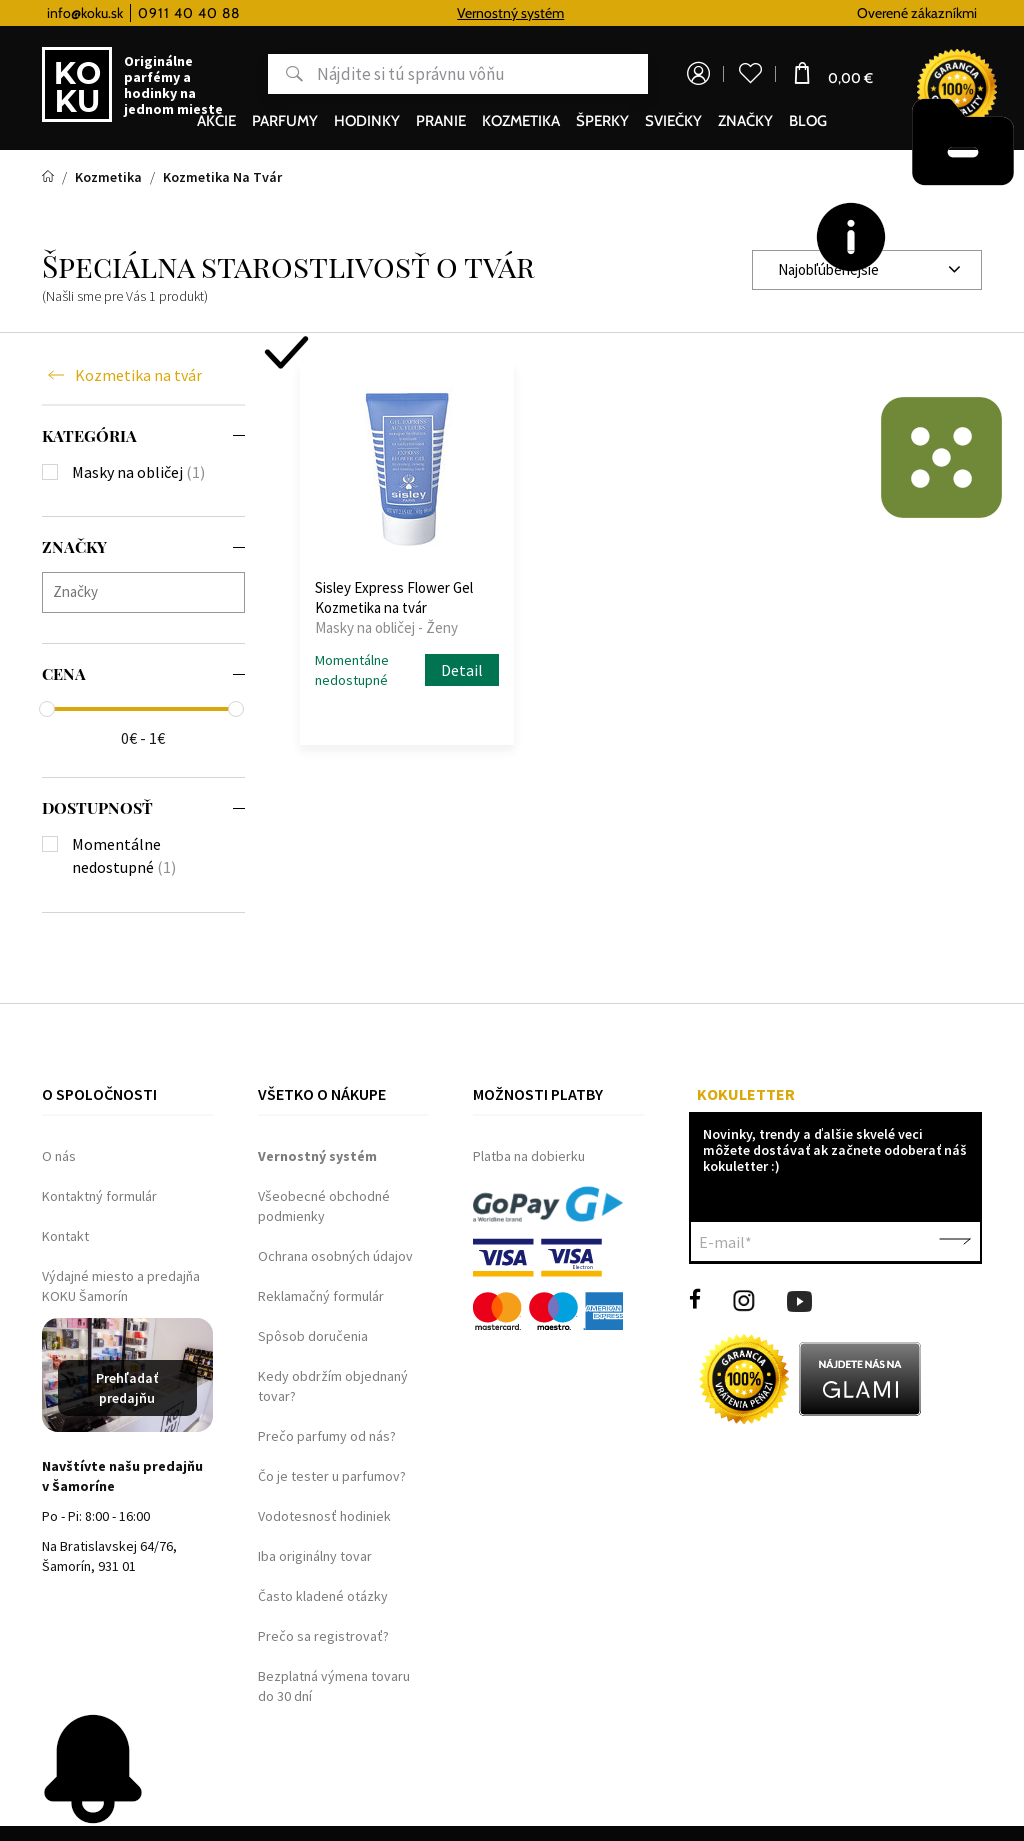 The height and width of the screenshot is (1841, 1024). What do you see at coordinates (851, 237) in the screenshot?
I see `view more information or details` at bounding box center [851, 237].